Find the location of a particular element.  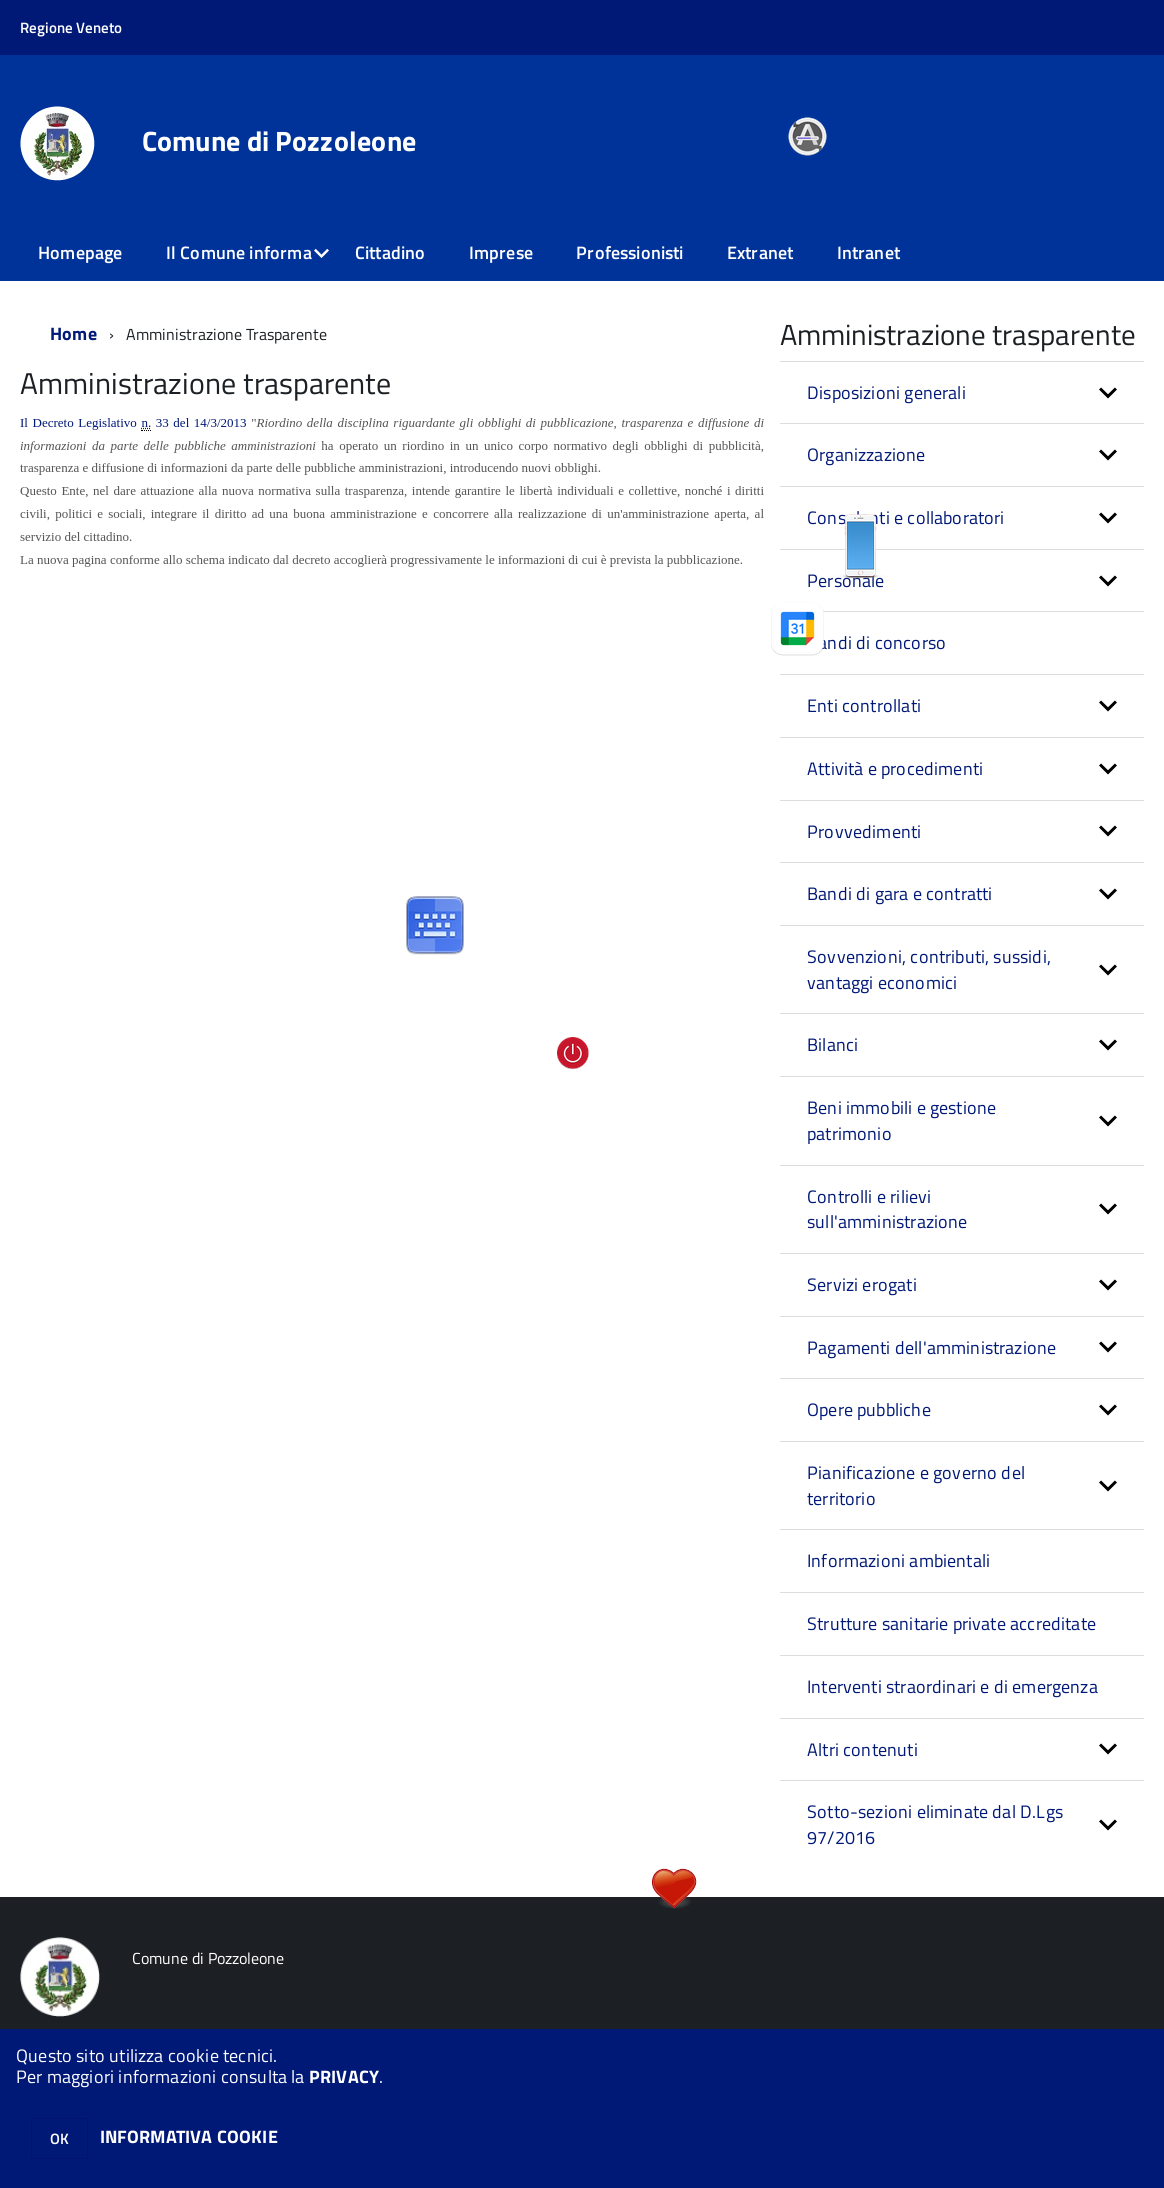

open software updater to check for system updates is located at coordinates (807, 136).